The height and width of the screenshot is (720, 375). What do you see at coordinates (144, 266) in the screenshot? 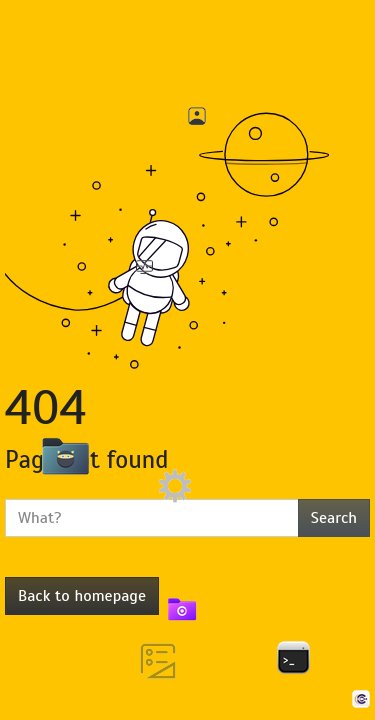
I see `access device diagnostics and system health` at bounding box center [144, 266].